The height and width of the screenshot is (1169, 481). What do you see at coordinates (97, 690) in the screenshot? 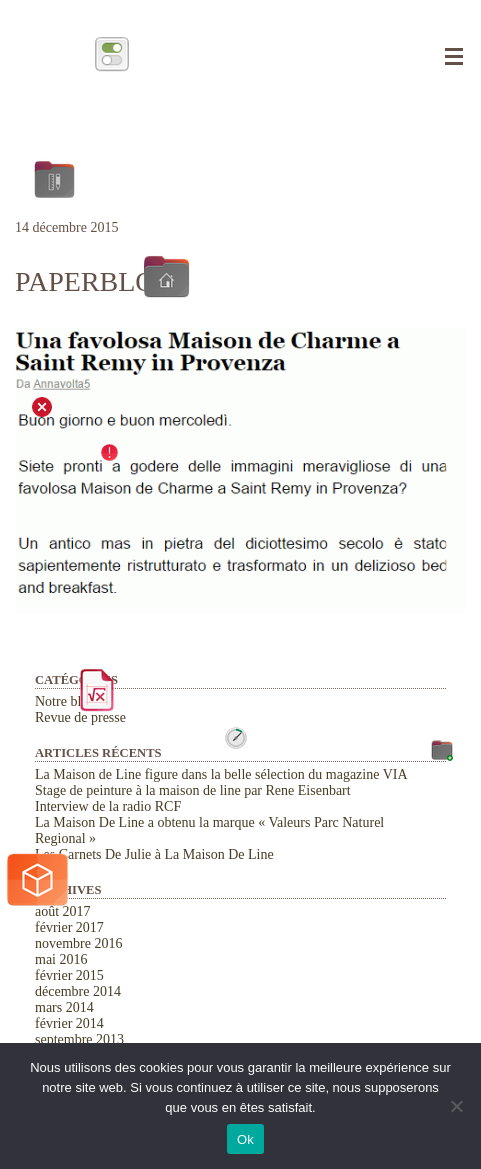
I see `libreoffice math formula template file` at bounding box center [97, 690].